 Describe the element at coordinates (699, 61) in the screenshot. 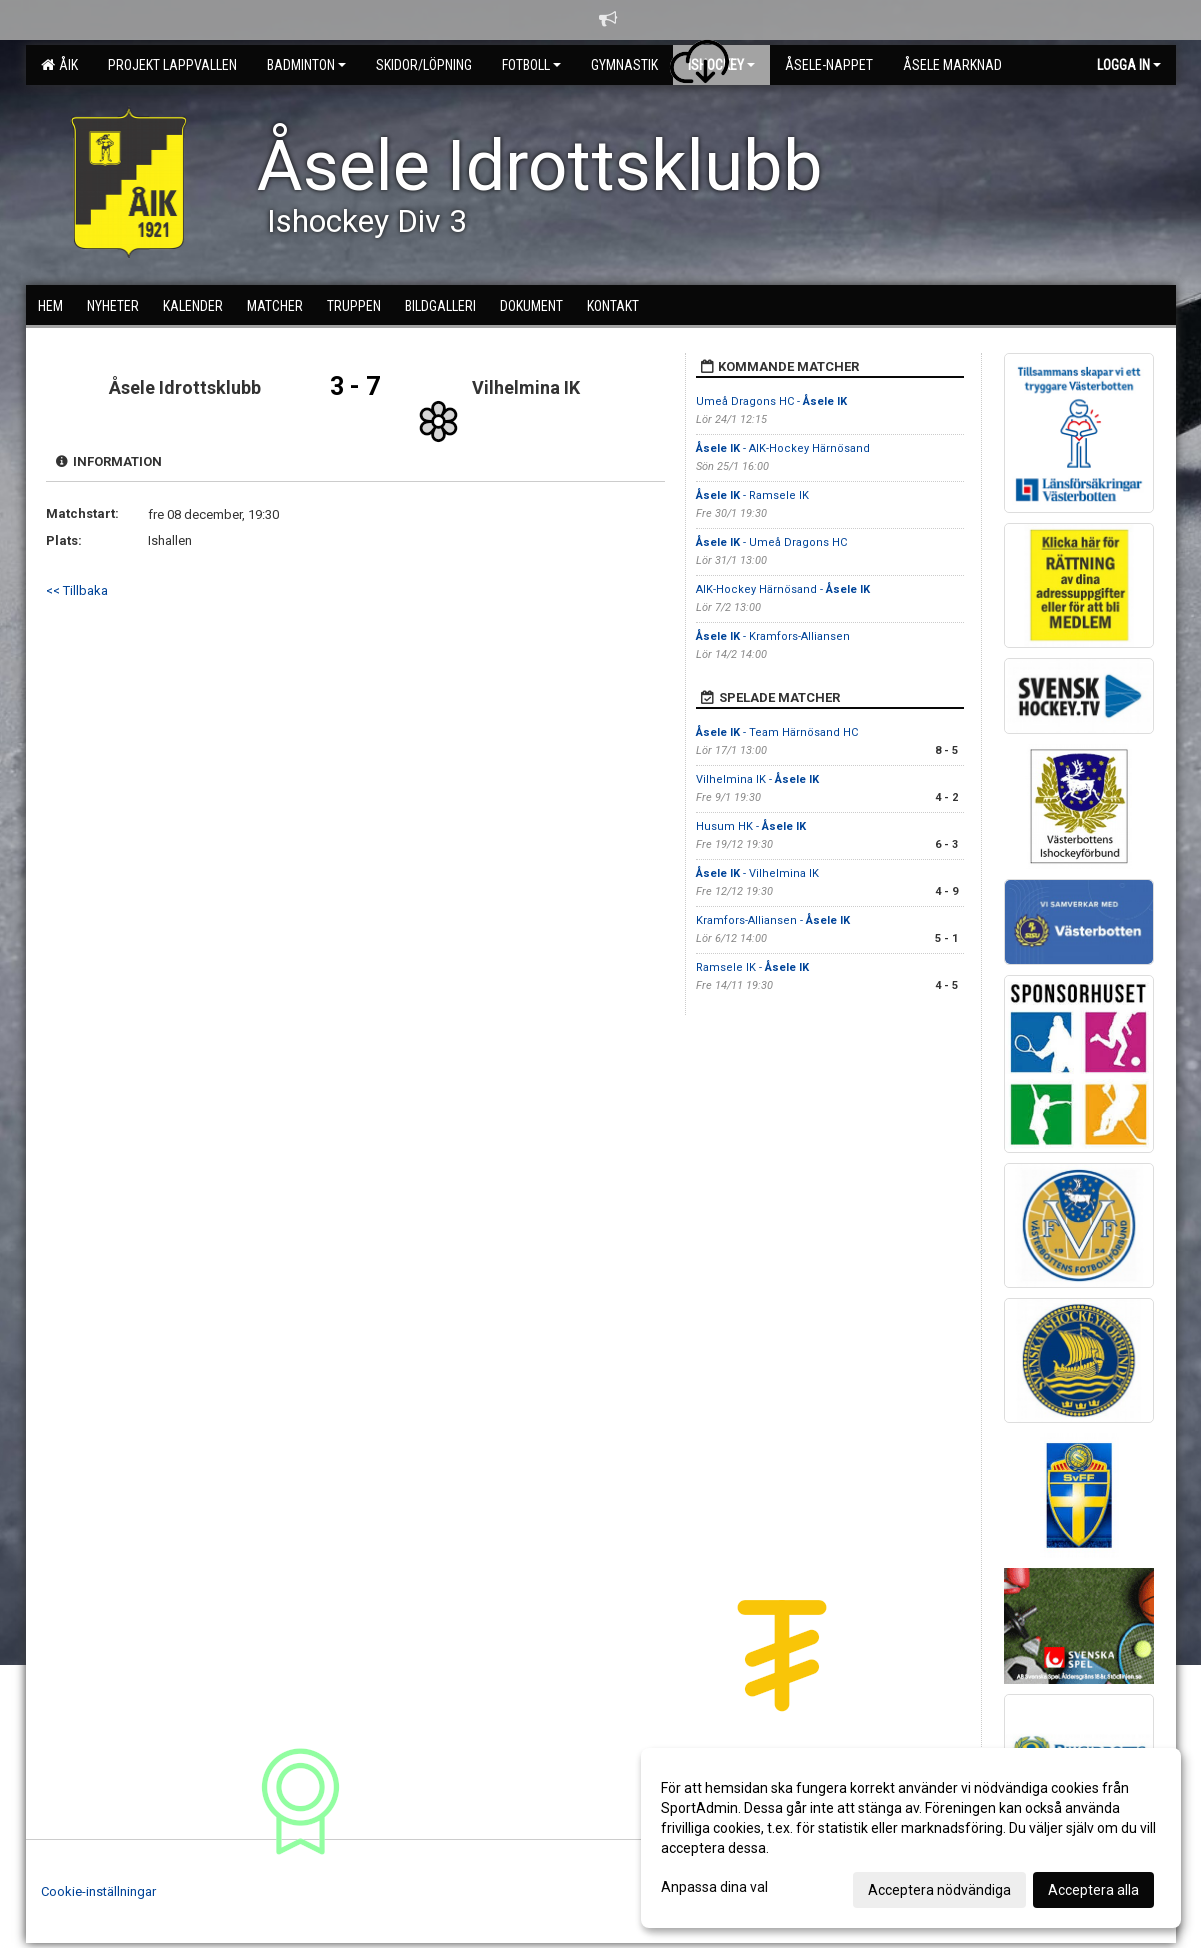

I see `download from cloud storage` at that location.